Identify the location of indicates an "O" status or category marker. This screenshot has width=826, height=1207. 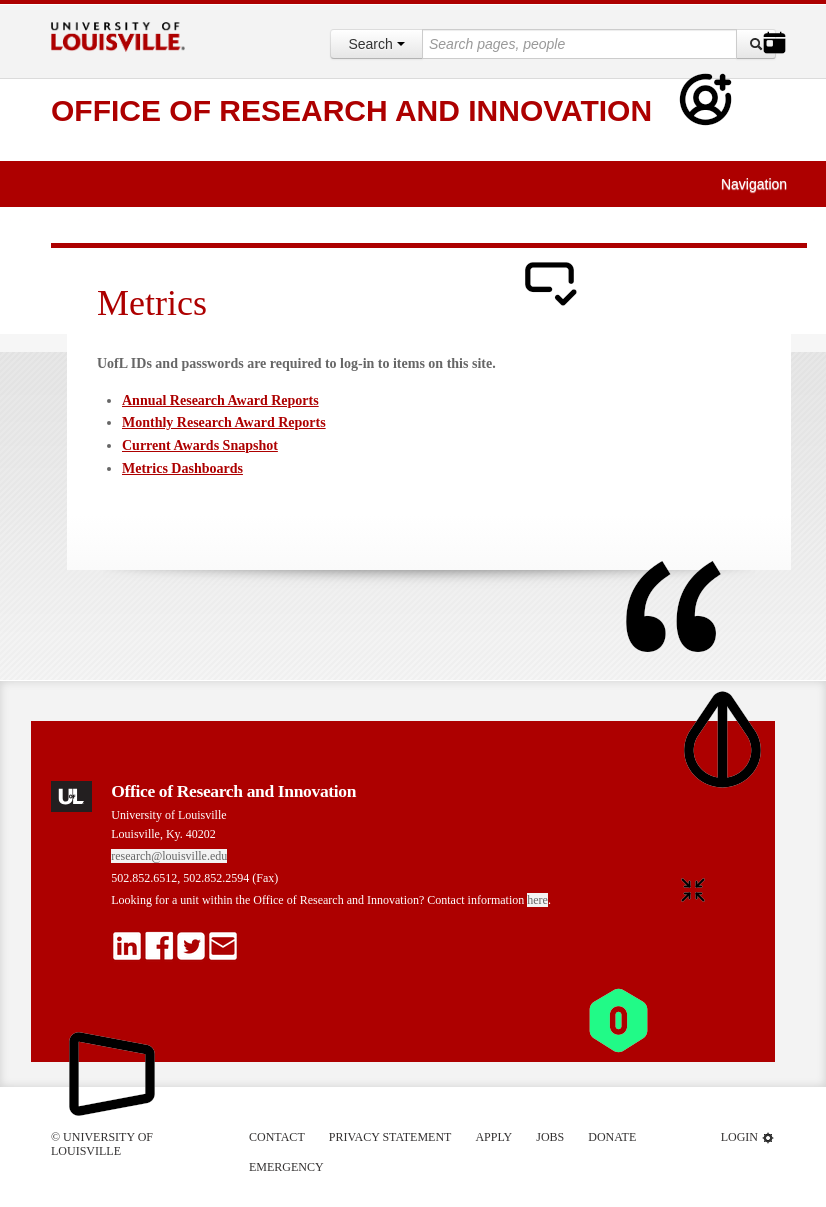
(618, 1020).